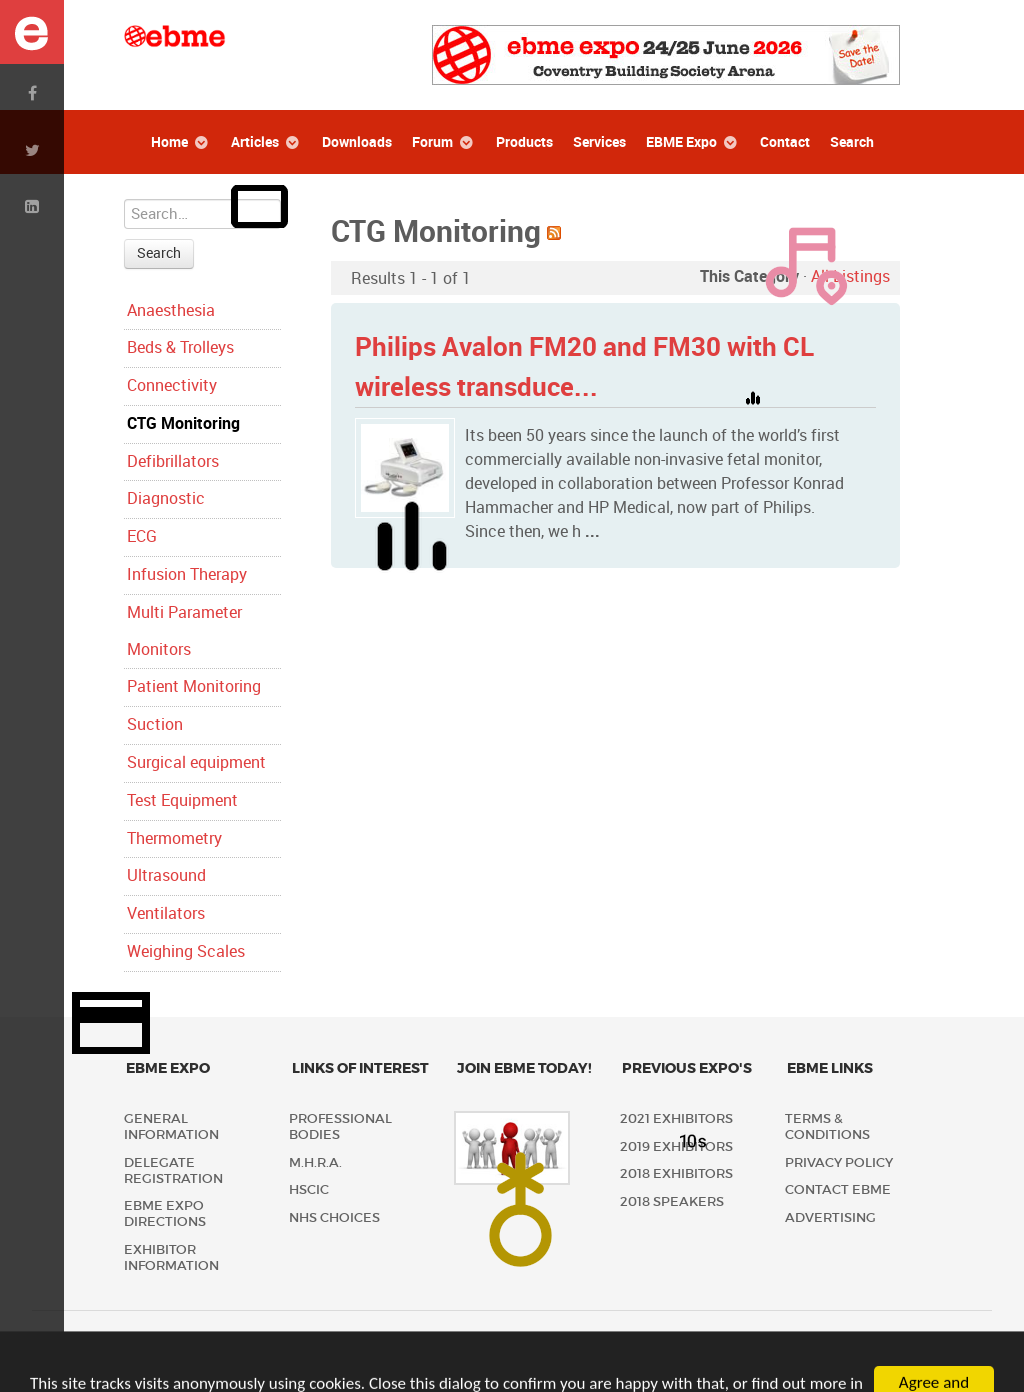 This screenshot has height=1392, width=1024. What do you see at coordinates (111, 1023) in the screenshot?
I see `access payment methods` at bounding box center [111, 1023].